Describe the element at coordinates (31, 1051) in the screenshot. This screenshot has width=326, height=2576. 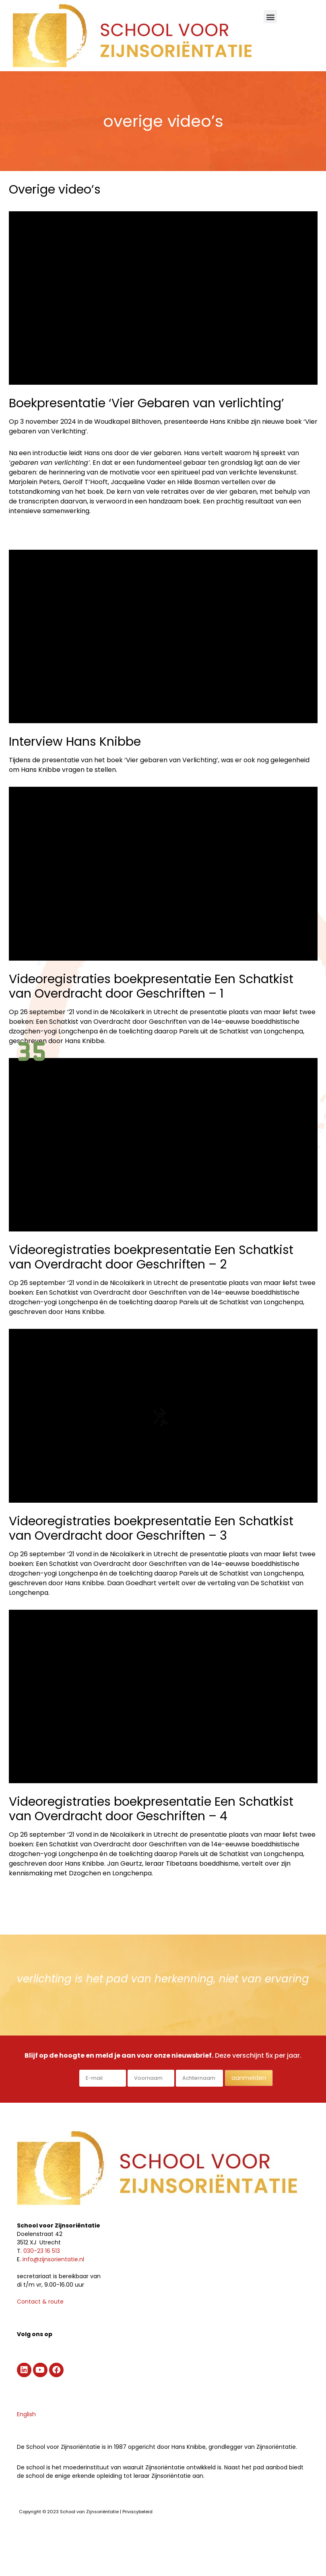
I see `indicates item number 35 in a list or sequence` at that location.